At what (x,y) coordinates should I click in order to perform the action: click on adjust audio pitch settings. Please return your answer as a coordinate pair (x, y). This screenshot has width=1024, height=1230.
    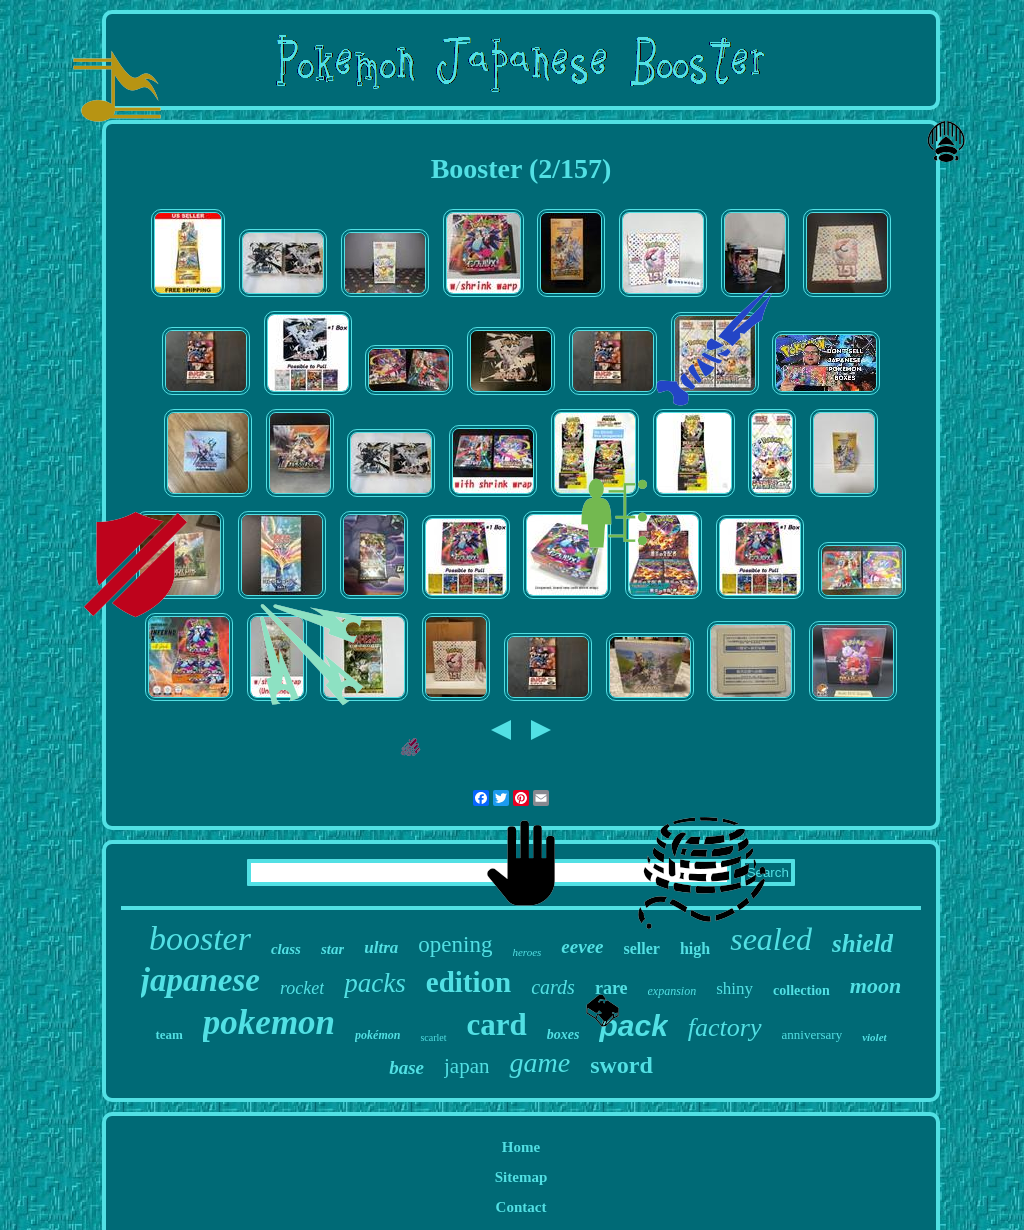
    Looking at the image, I should click on (116, 88).